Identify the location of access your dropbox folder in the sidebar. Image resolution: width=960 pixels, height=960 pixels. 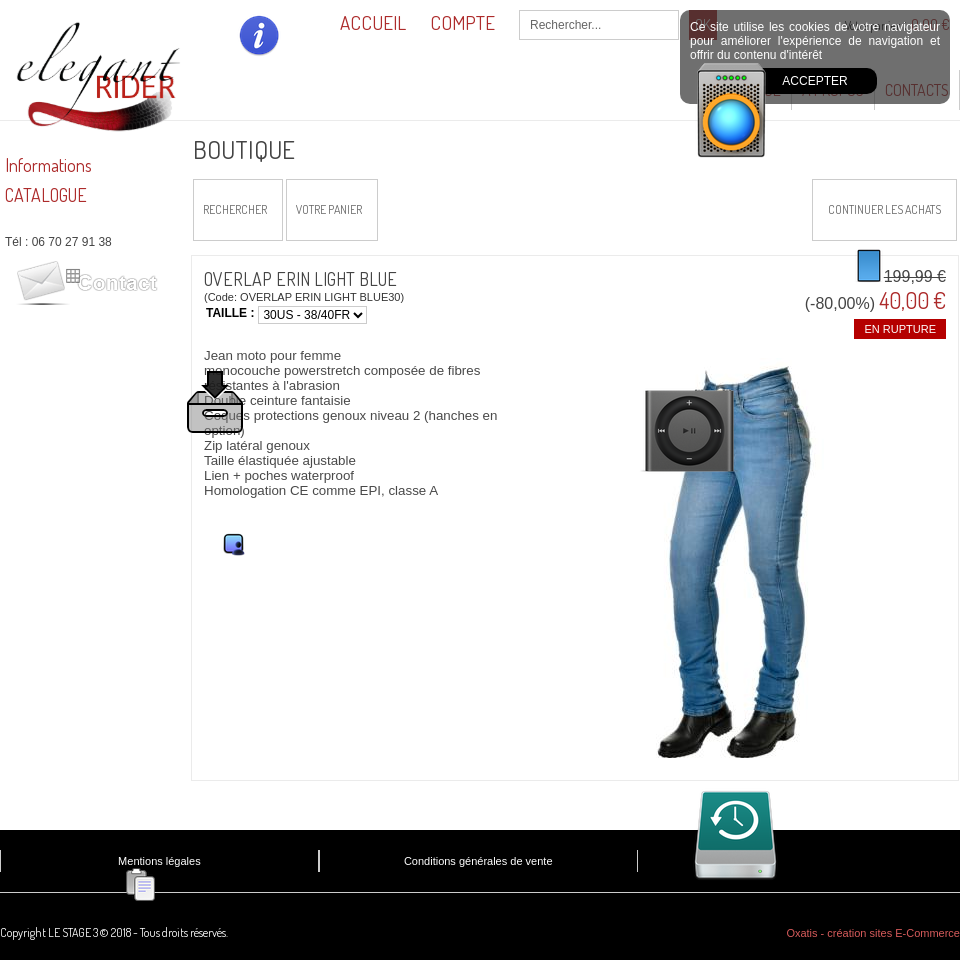
(215, 403).